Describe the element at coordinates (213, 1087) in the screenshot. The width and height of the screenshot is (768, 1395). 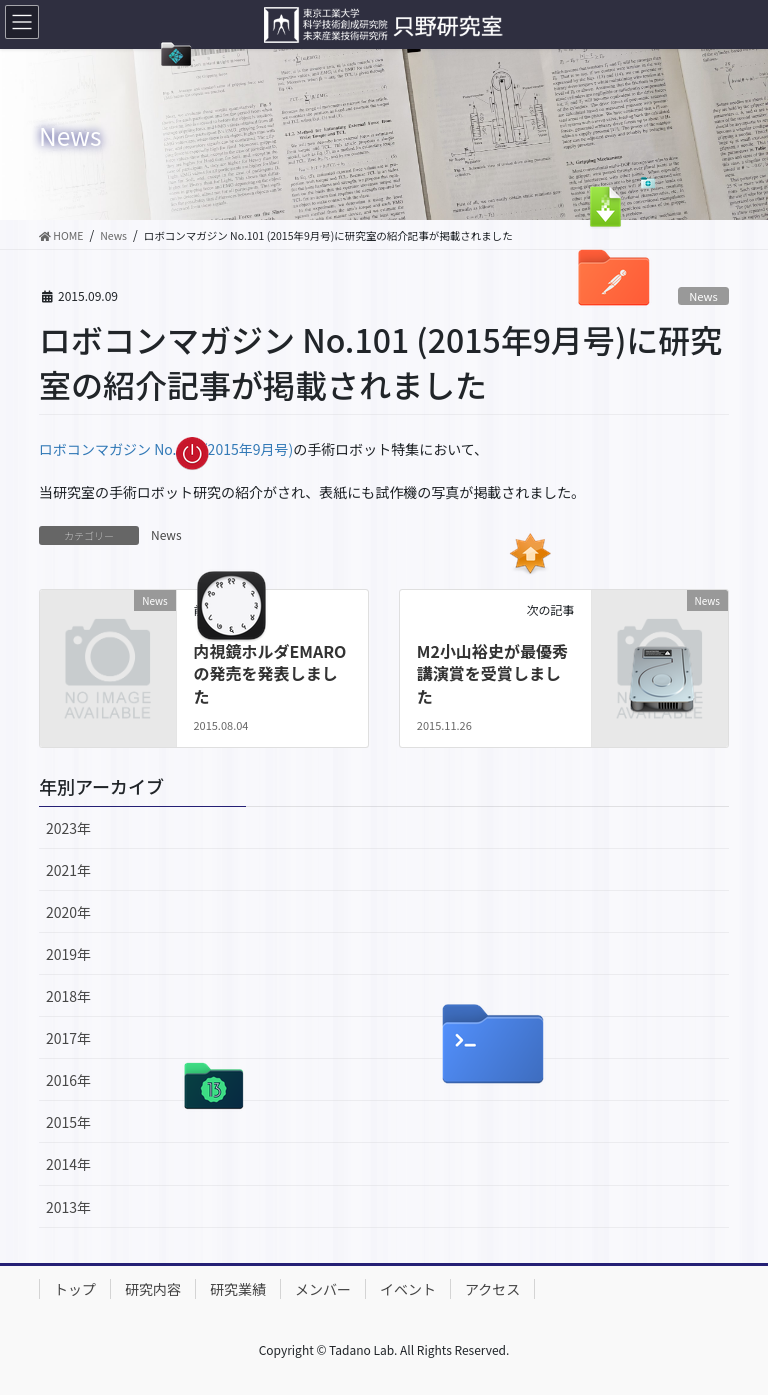
I see `folder containing android 13 related files` at that location.